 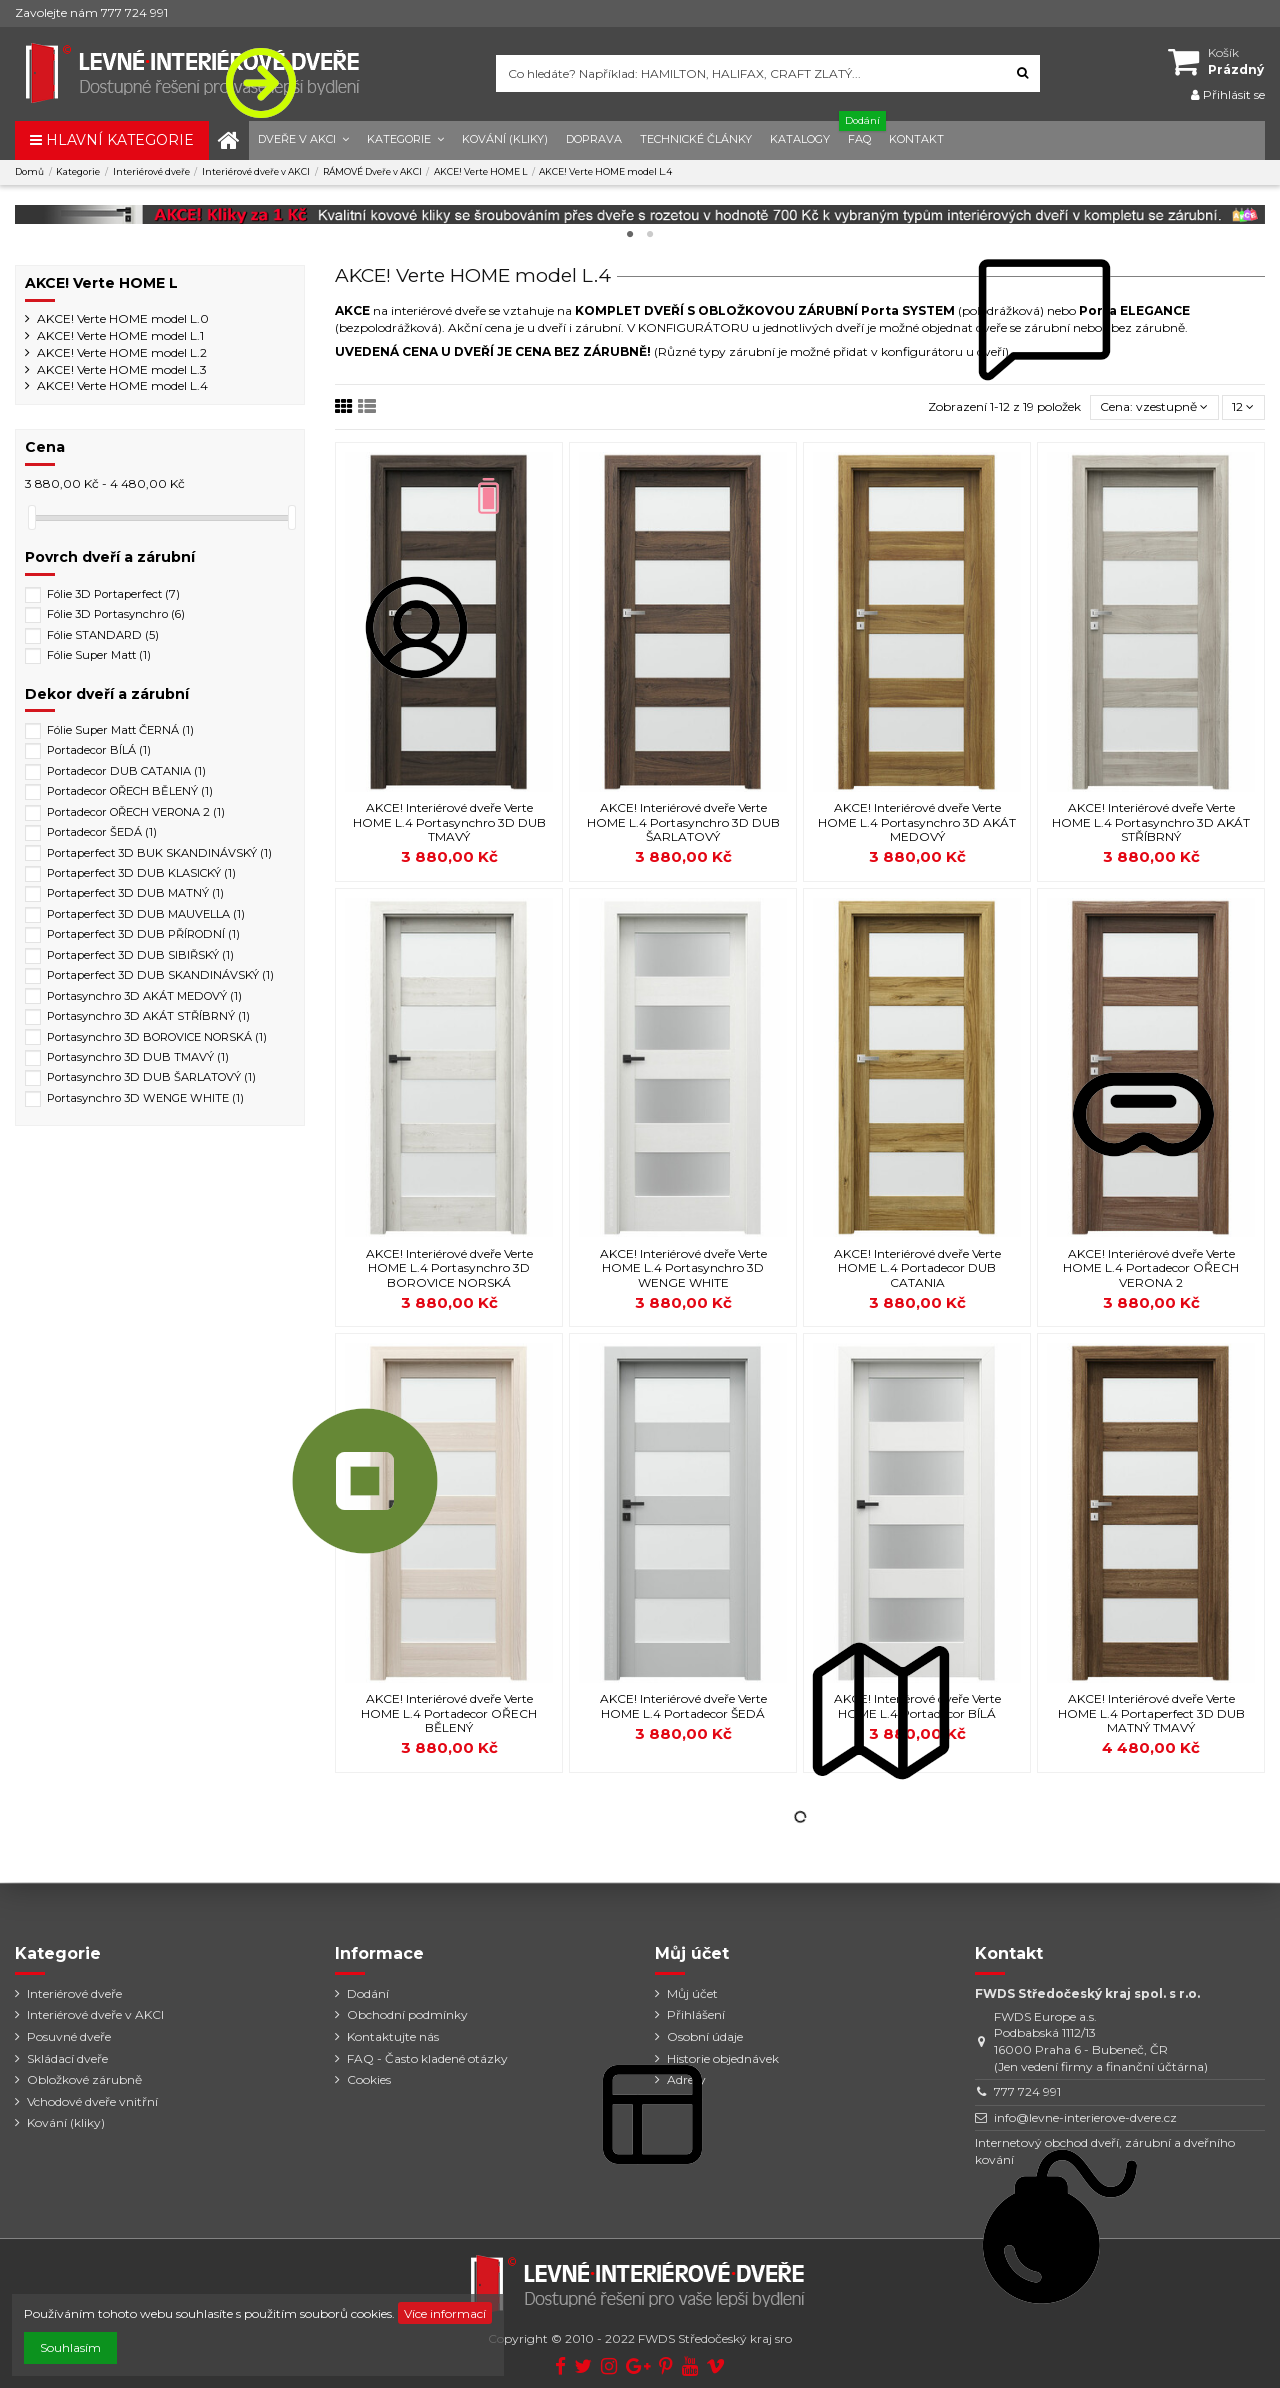 I want to click on toggle sidebar and header panel layout, so click(x=652, y=2114).